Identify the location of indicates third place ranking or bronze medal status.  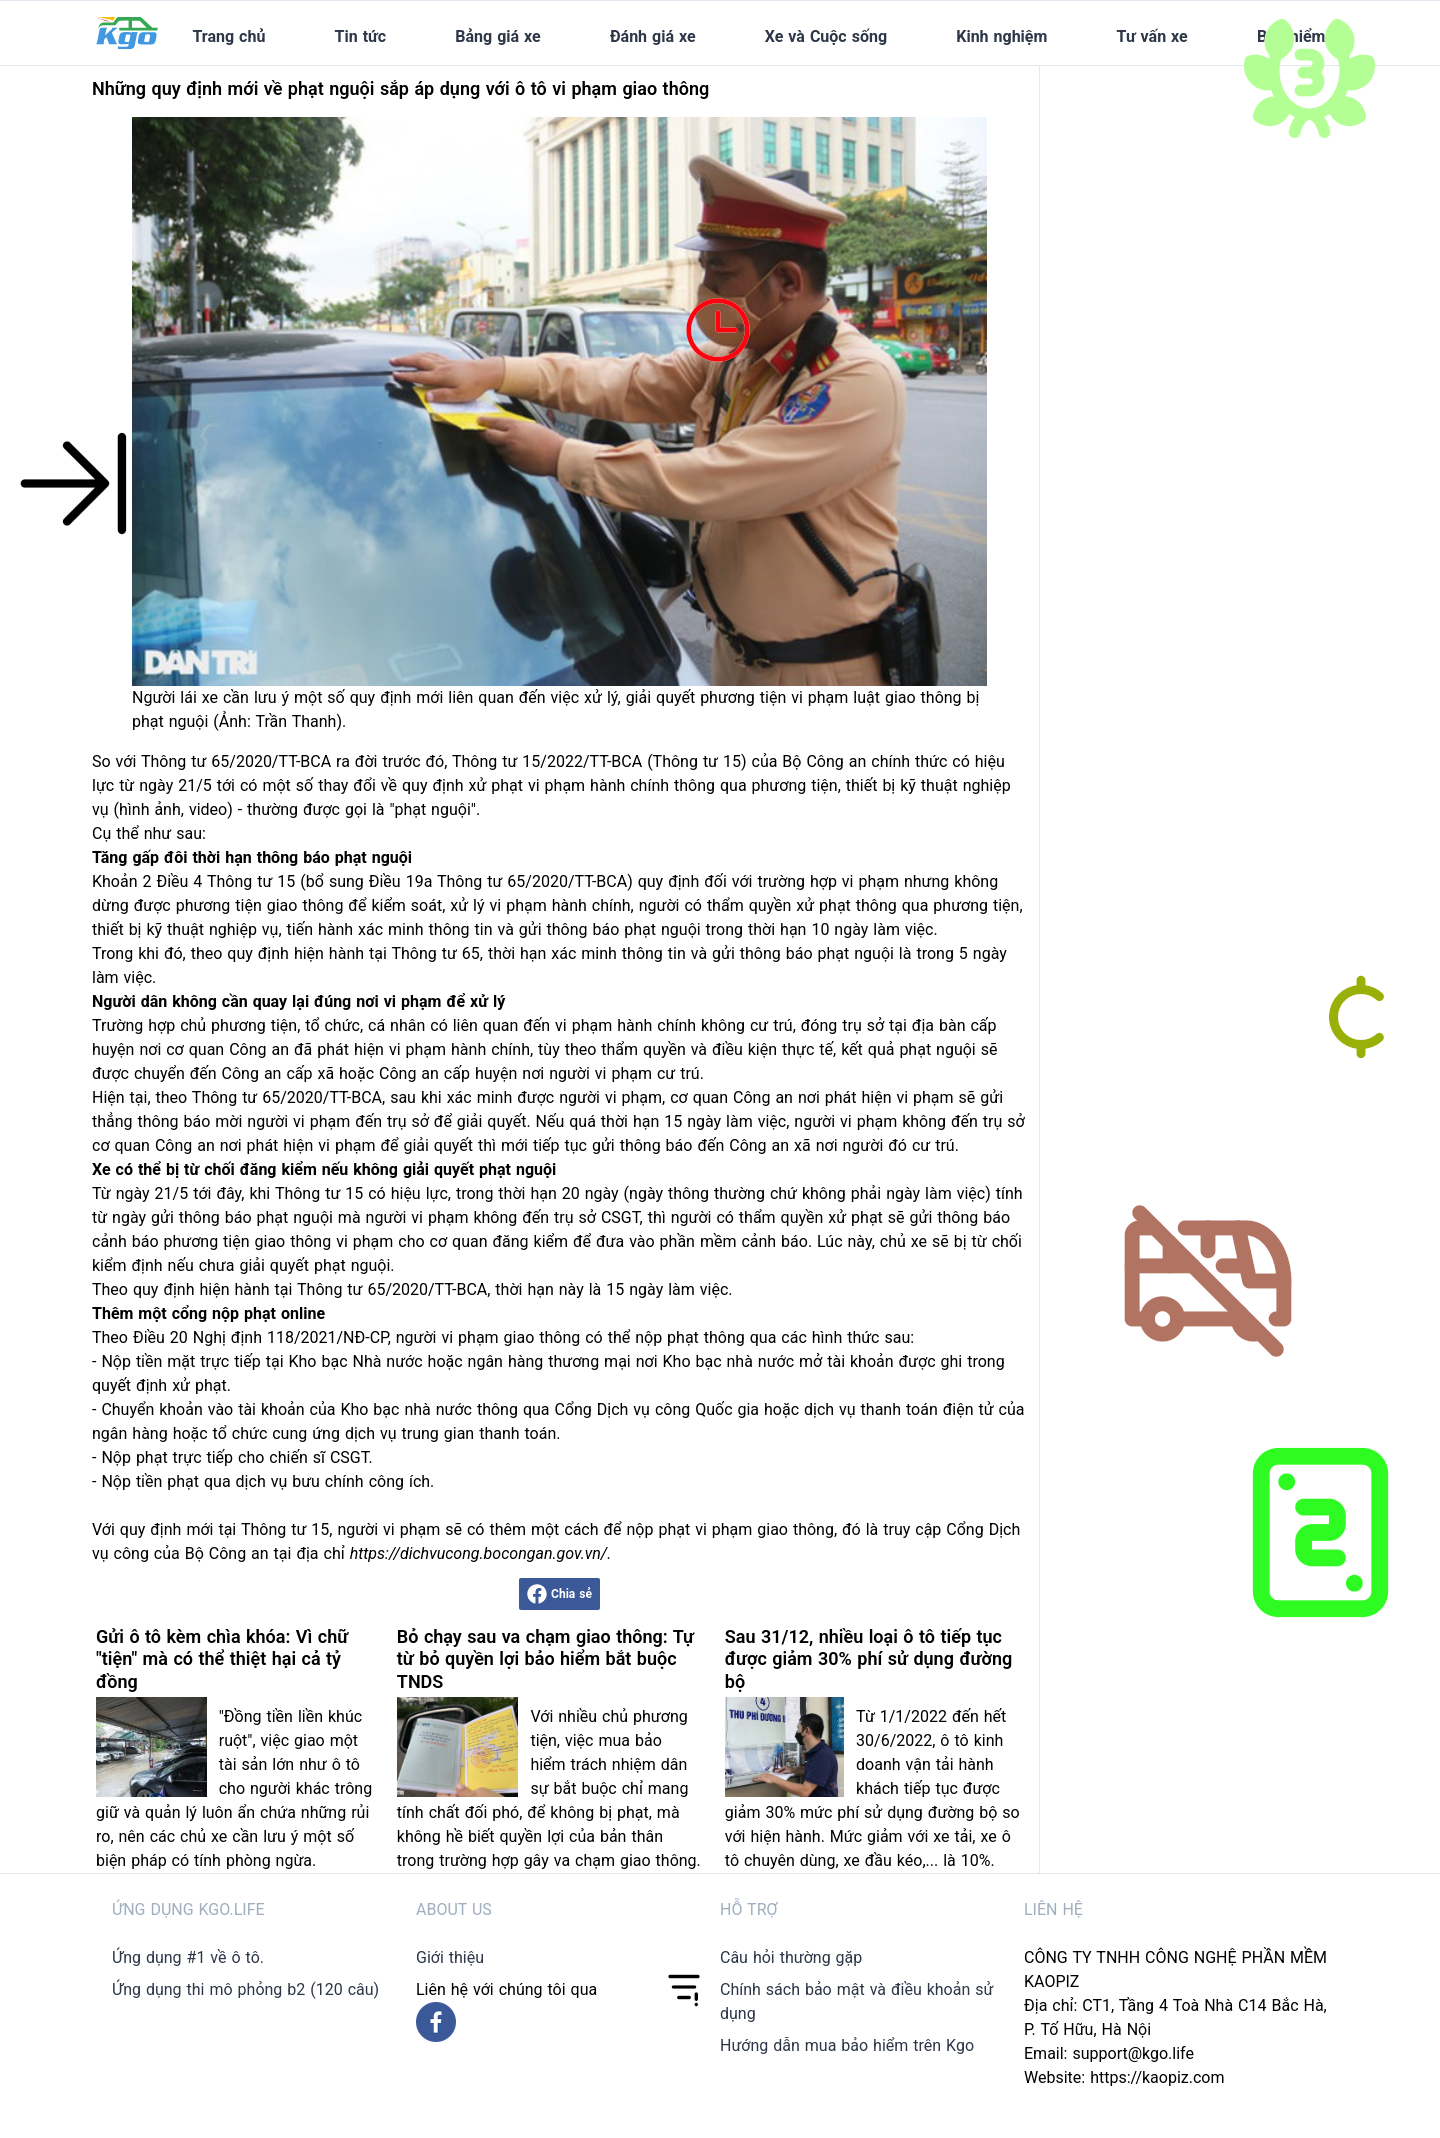
(1309, 78).